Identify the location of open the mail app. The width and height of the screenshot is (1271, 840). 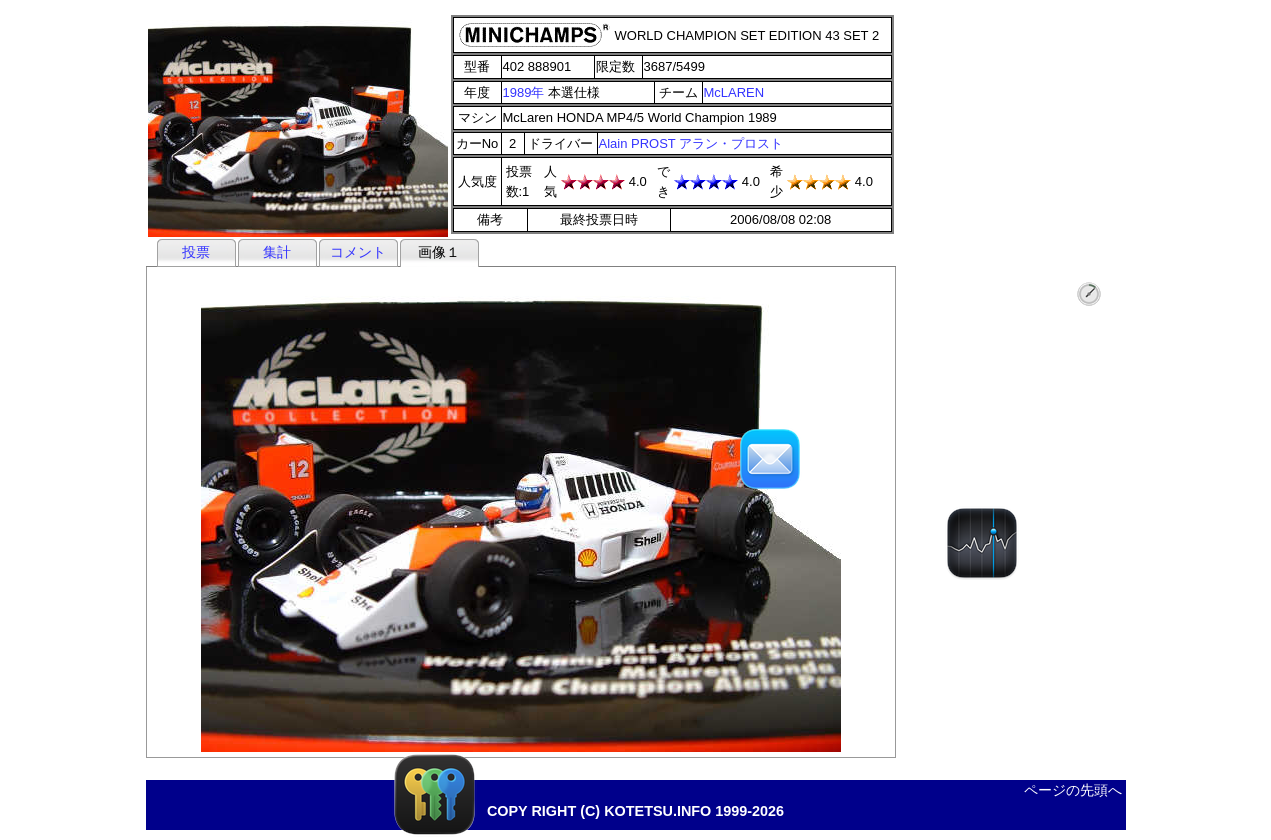
(770, 459).